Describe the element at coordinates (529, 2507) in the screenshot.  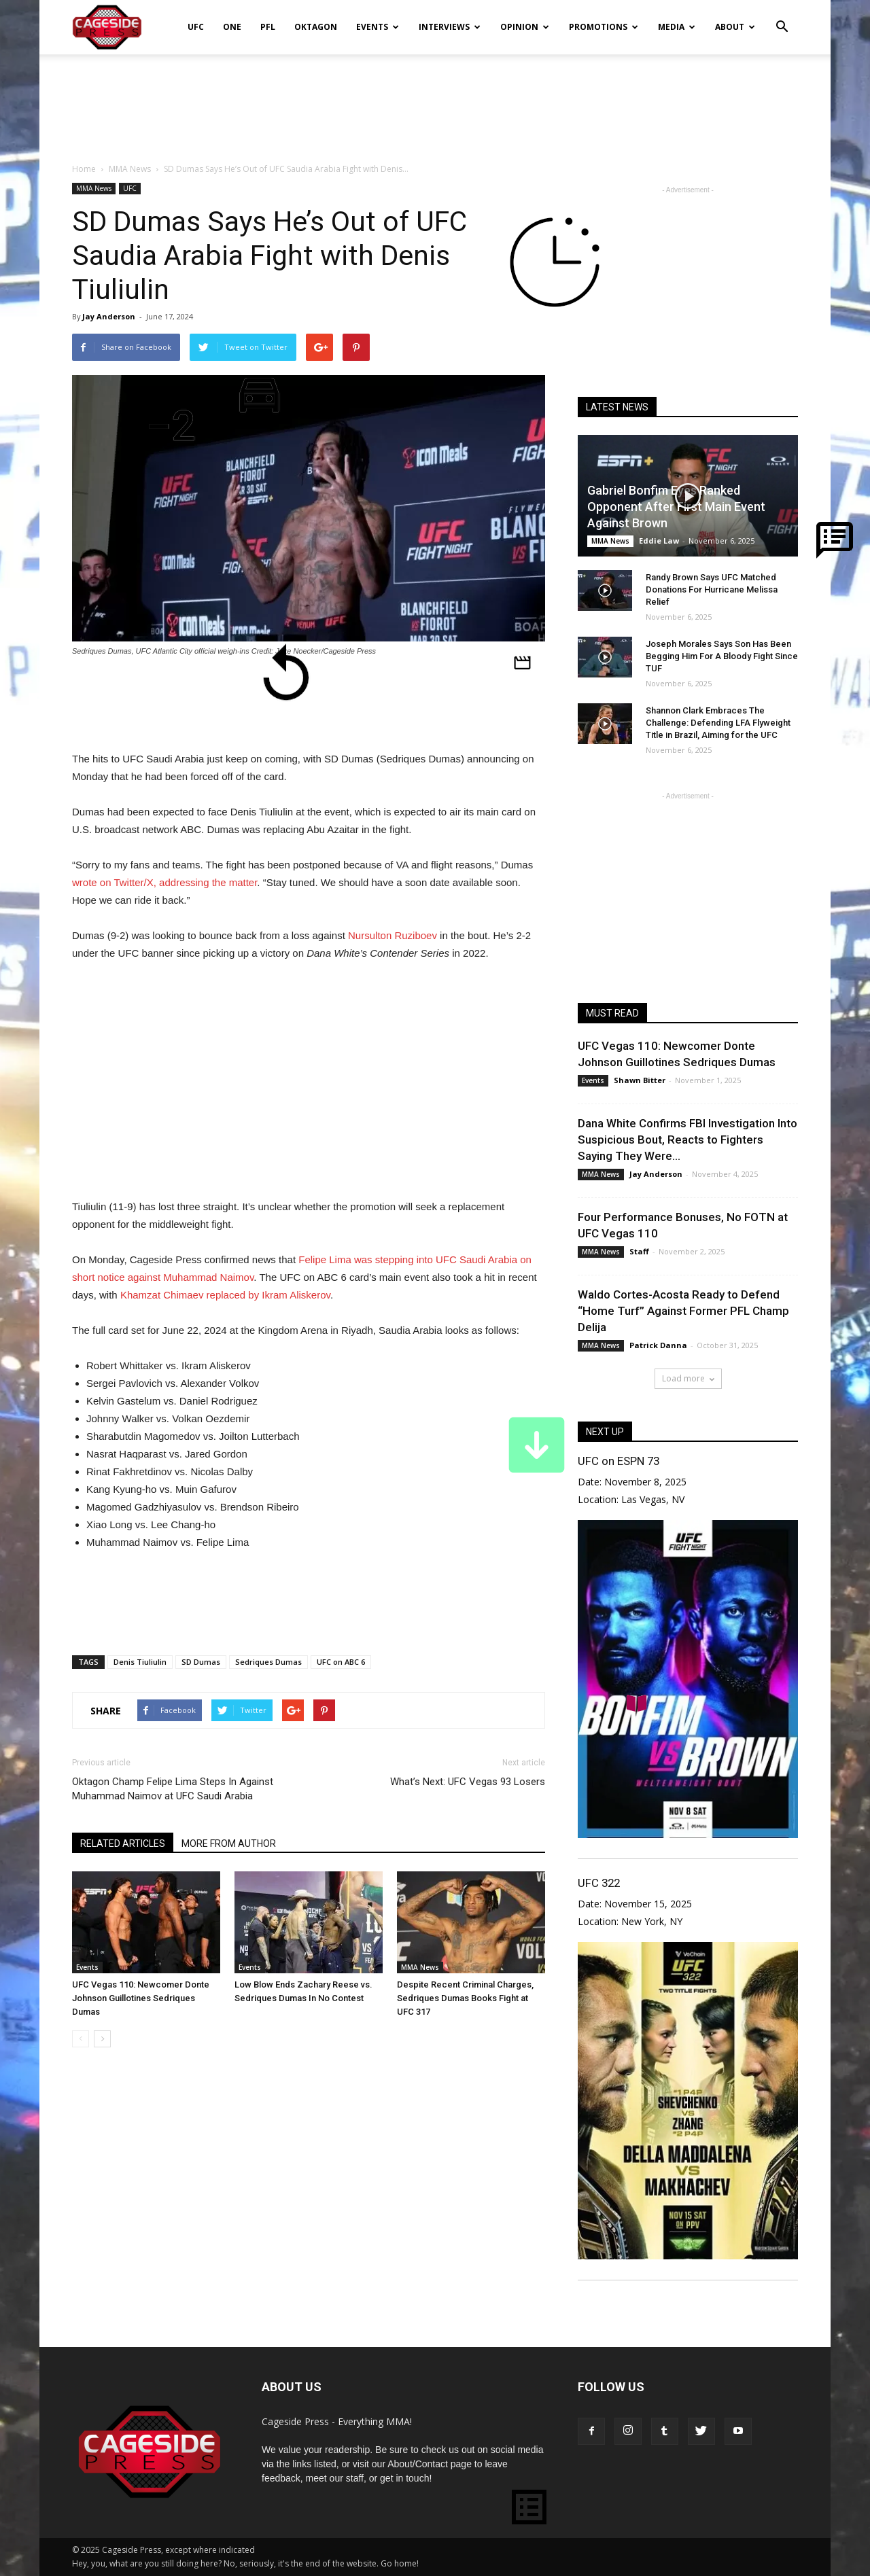
I see `view a detailed list or checklist` at that location.